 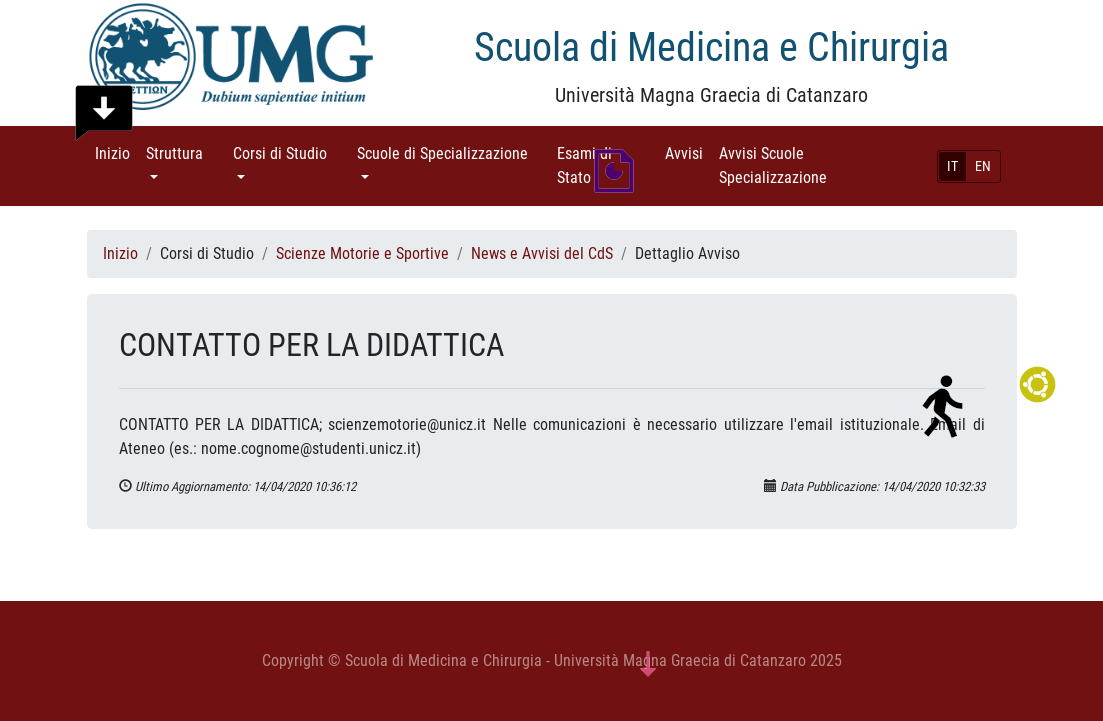 What do you see at coordinates (942, 406) in the screenshot?
I see `select walking directions` at bounding box center [942, 406].